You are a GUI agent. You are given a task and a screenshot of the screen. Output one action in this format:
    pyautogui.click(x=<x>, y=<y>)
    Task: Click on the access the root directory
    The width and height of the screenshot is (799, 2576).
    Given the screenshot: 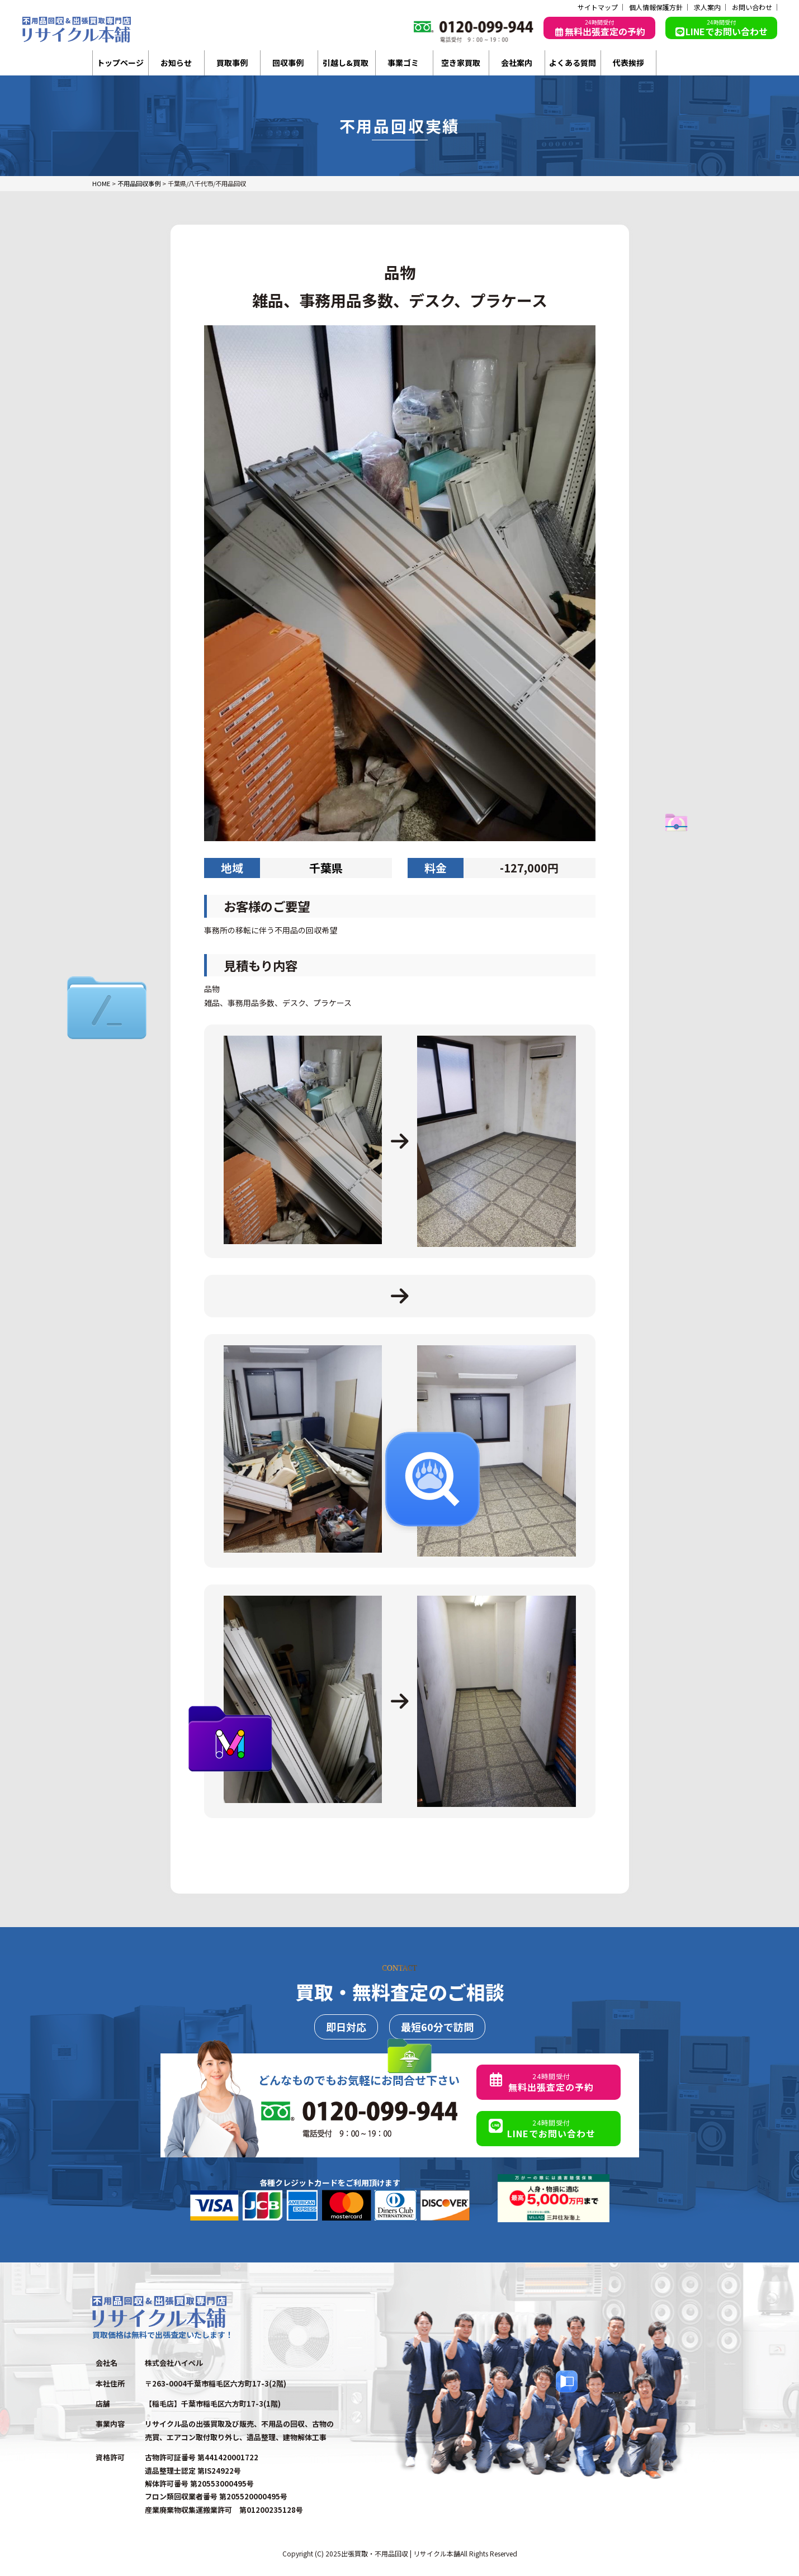 What is the action you would take?
    pyautogui.click(x=107, y=1008)
    